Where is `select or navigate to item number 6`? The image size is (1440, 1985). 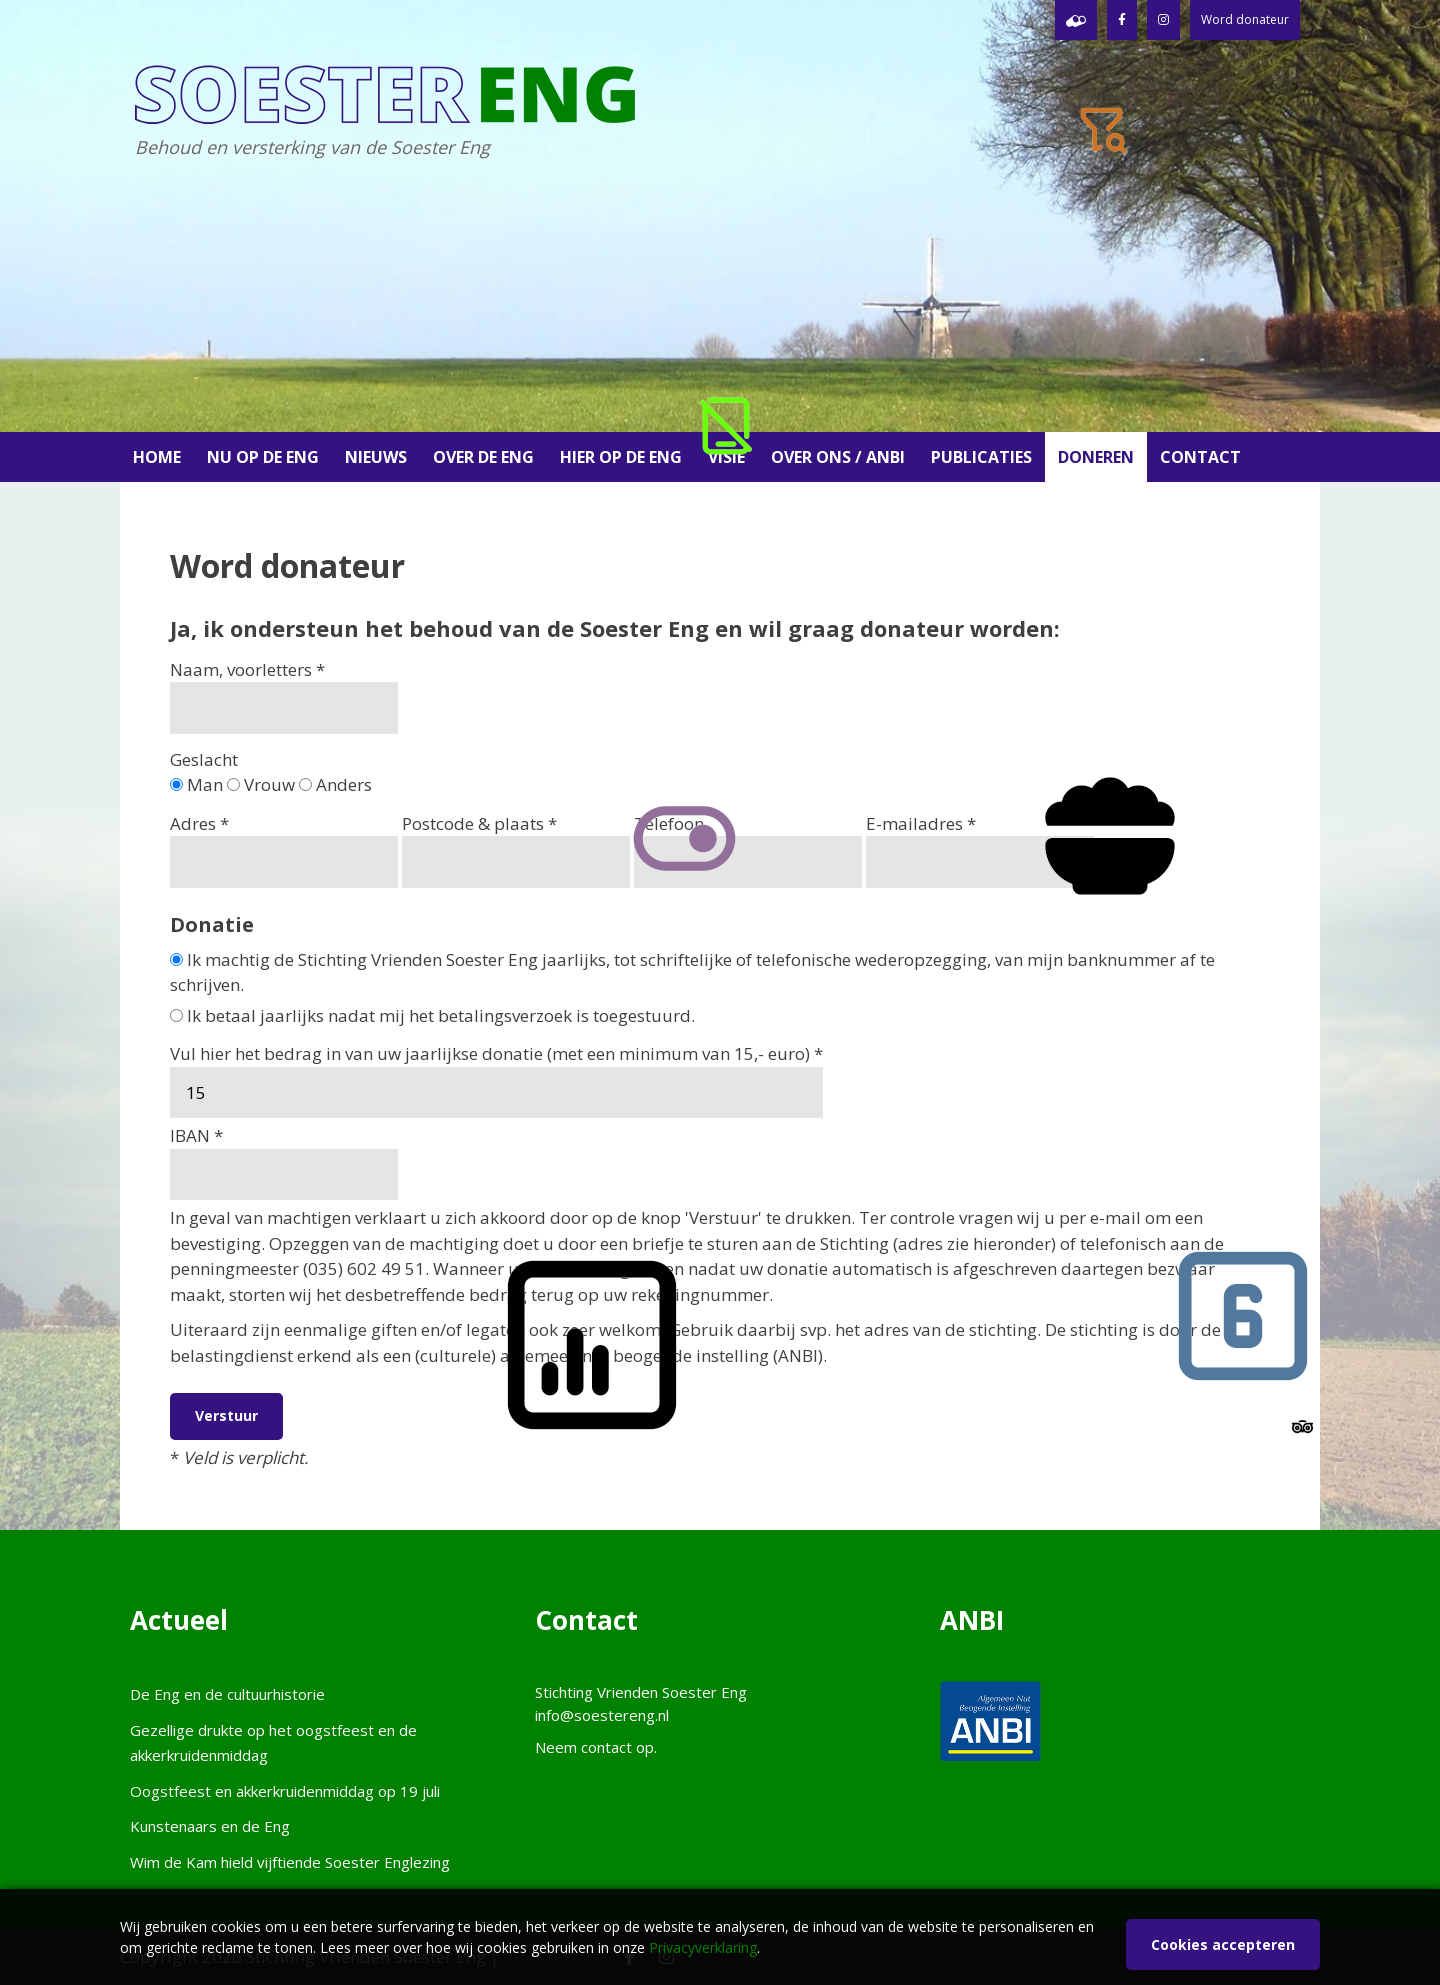
select or navigate to item number 6 is located at coordinates (1243, 1316).